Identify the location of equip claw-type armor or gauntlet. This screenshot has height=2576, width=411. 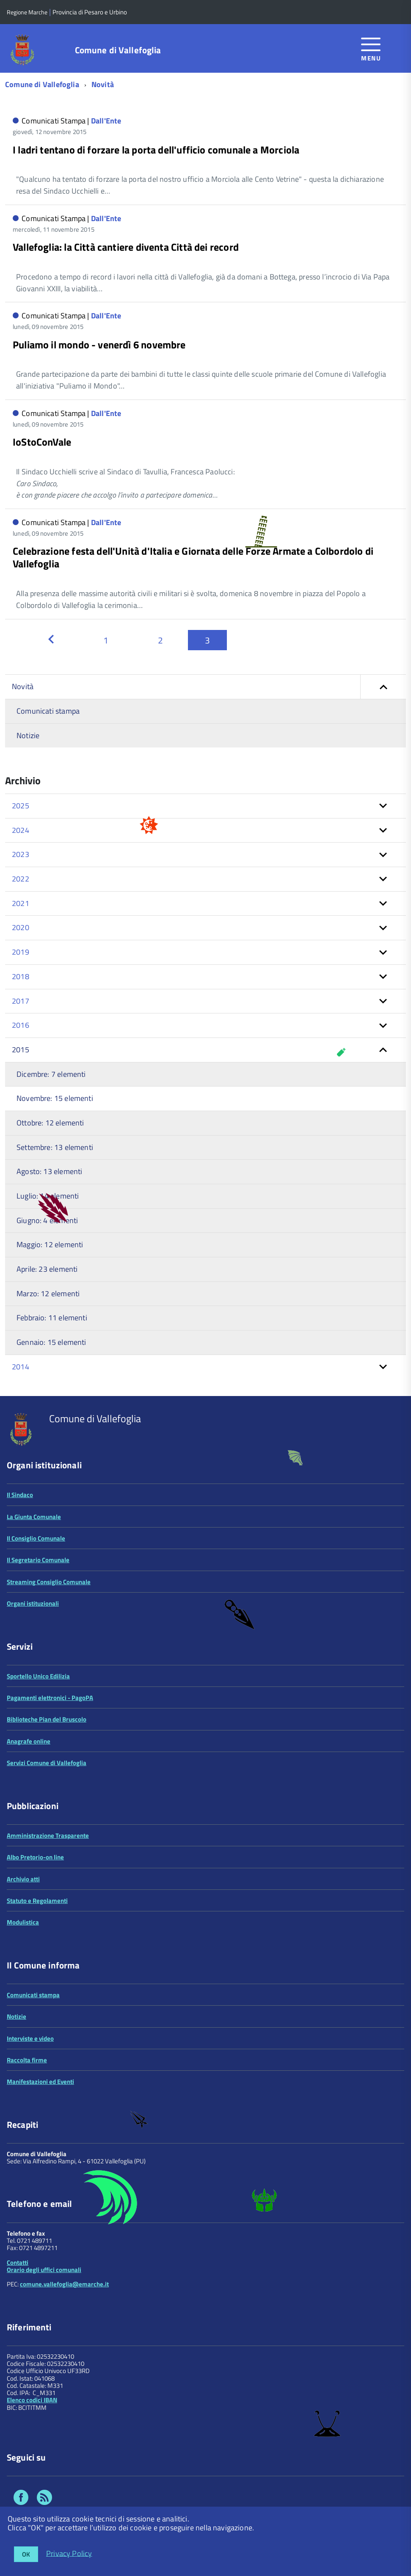
(110, 2197).